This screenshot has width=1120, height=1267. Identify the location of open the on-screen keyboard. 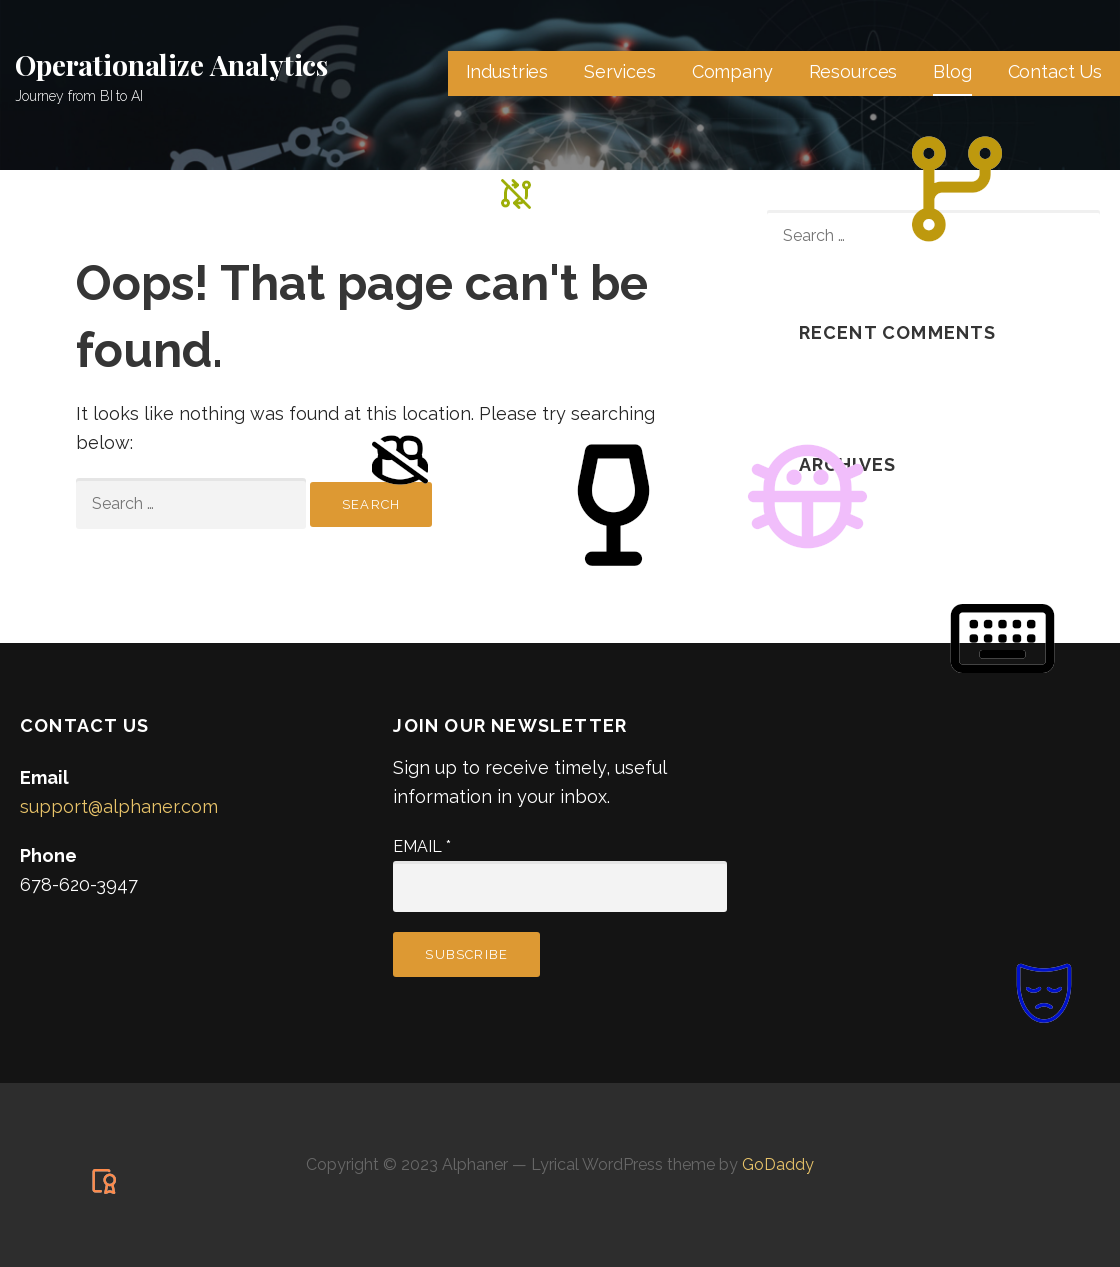
(1002, 638).